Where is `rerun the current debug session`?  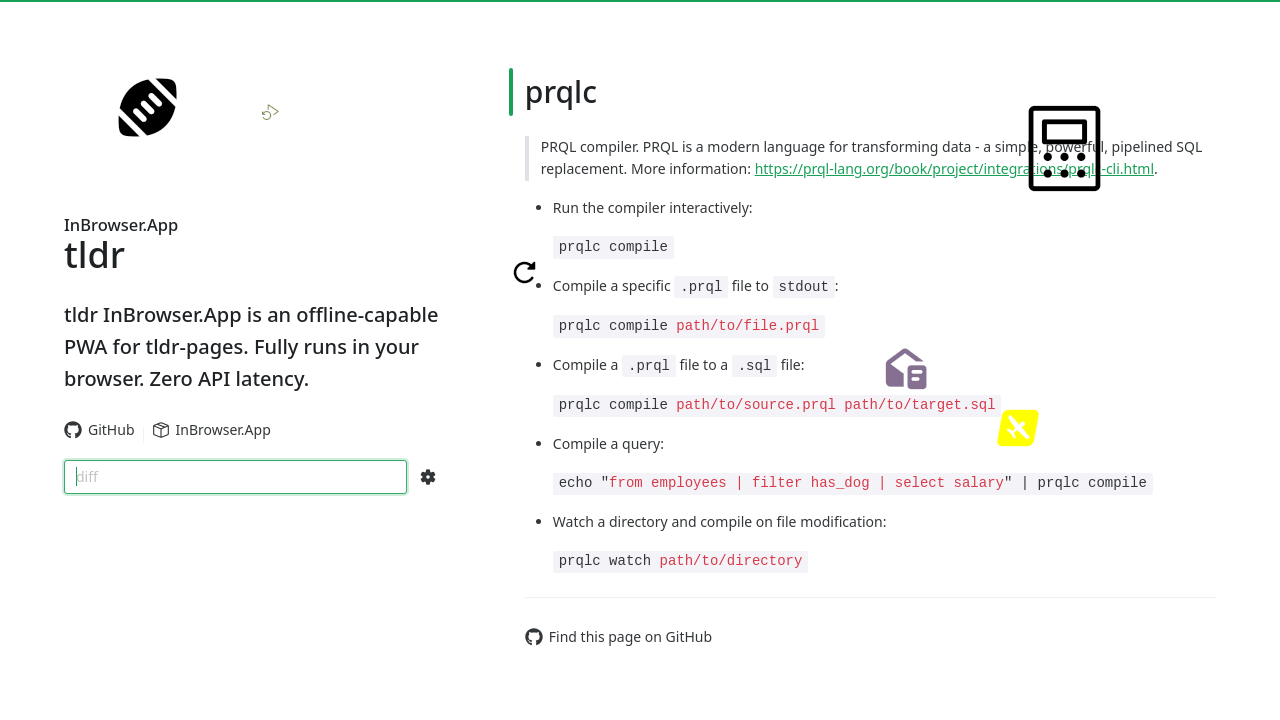 rerun the current debug session is located at coordinates (271, 111).